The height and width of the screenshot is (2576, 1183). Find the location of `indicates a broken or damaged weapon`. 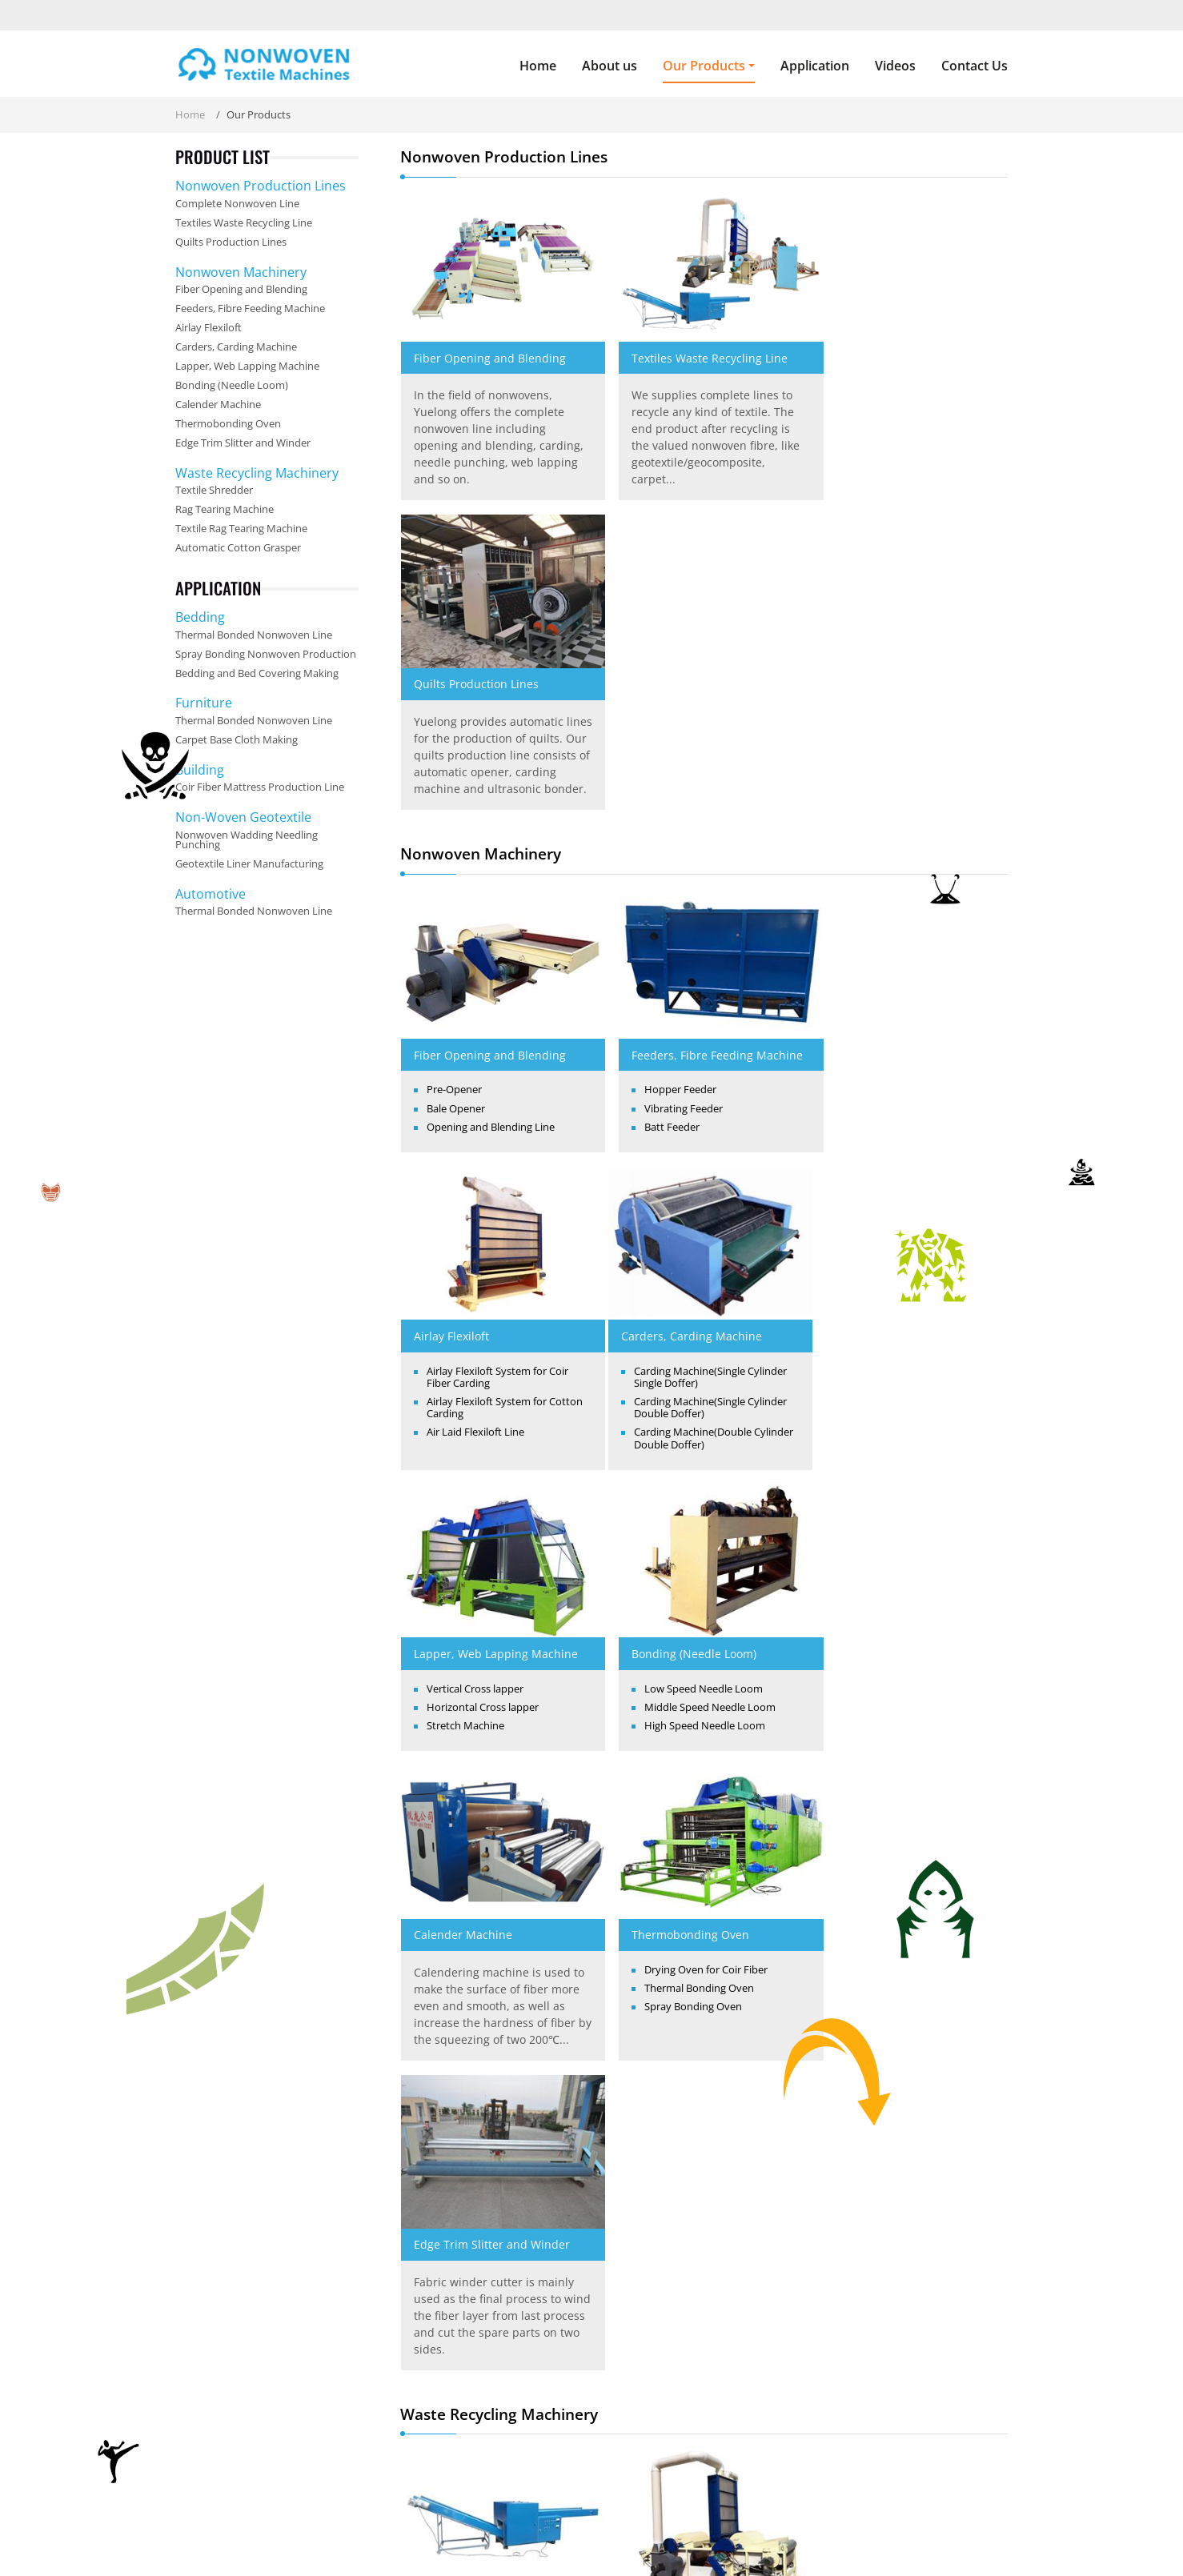

indicates a broken or damaged weapon is located at coordinates (195, 1952).